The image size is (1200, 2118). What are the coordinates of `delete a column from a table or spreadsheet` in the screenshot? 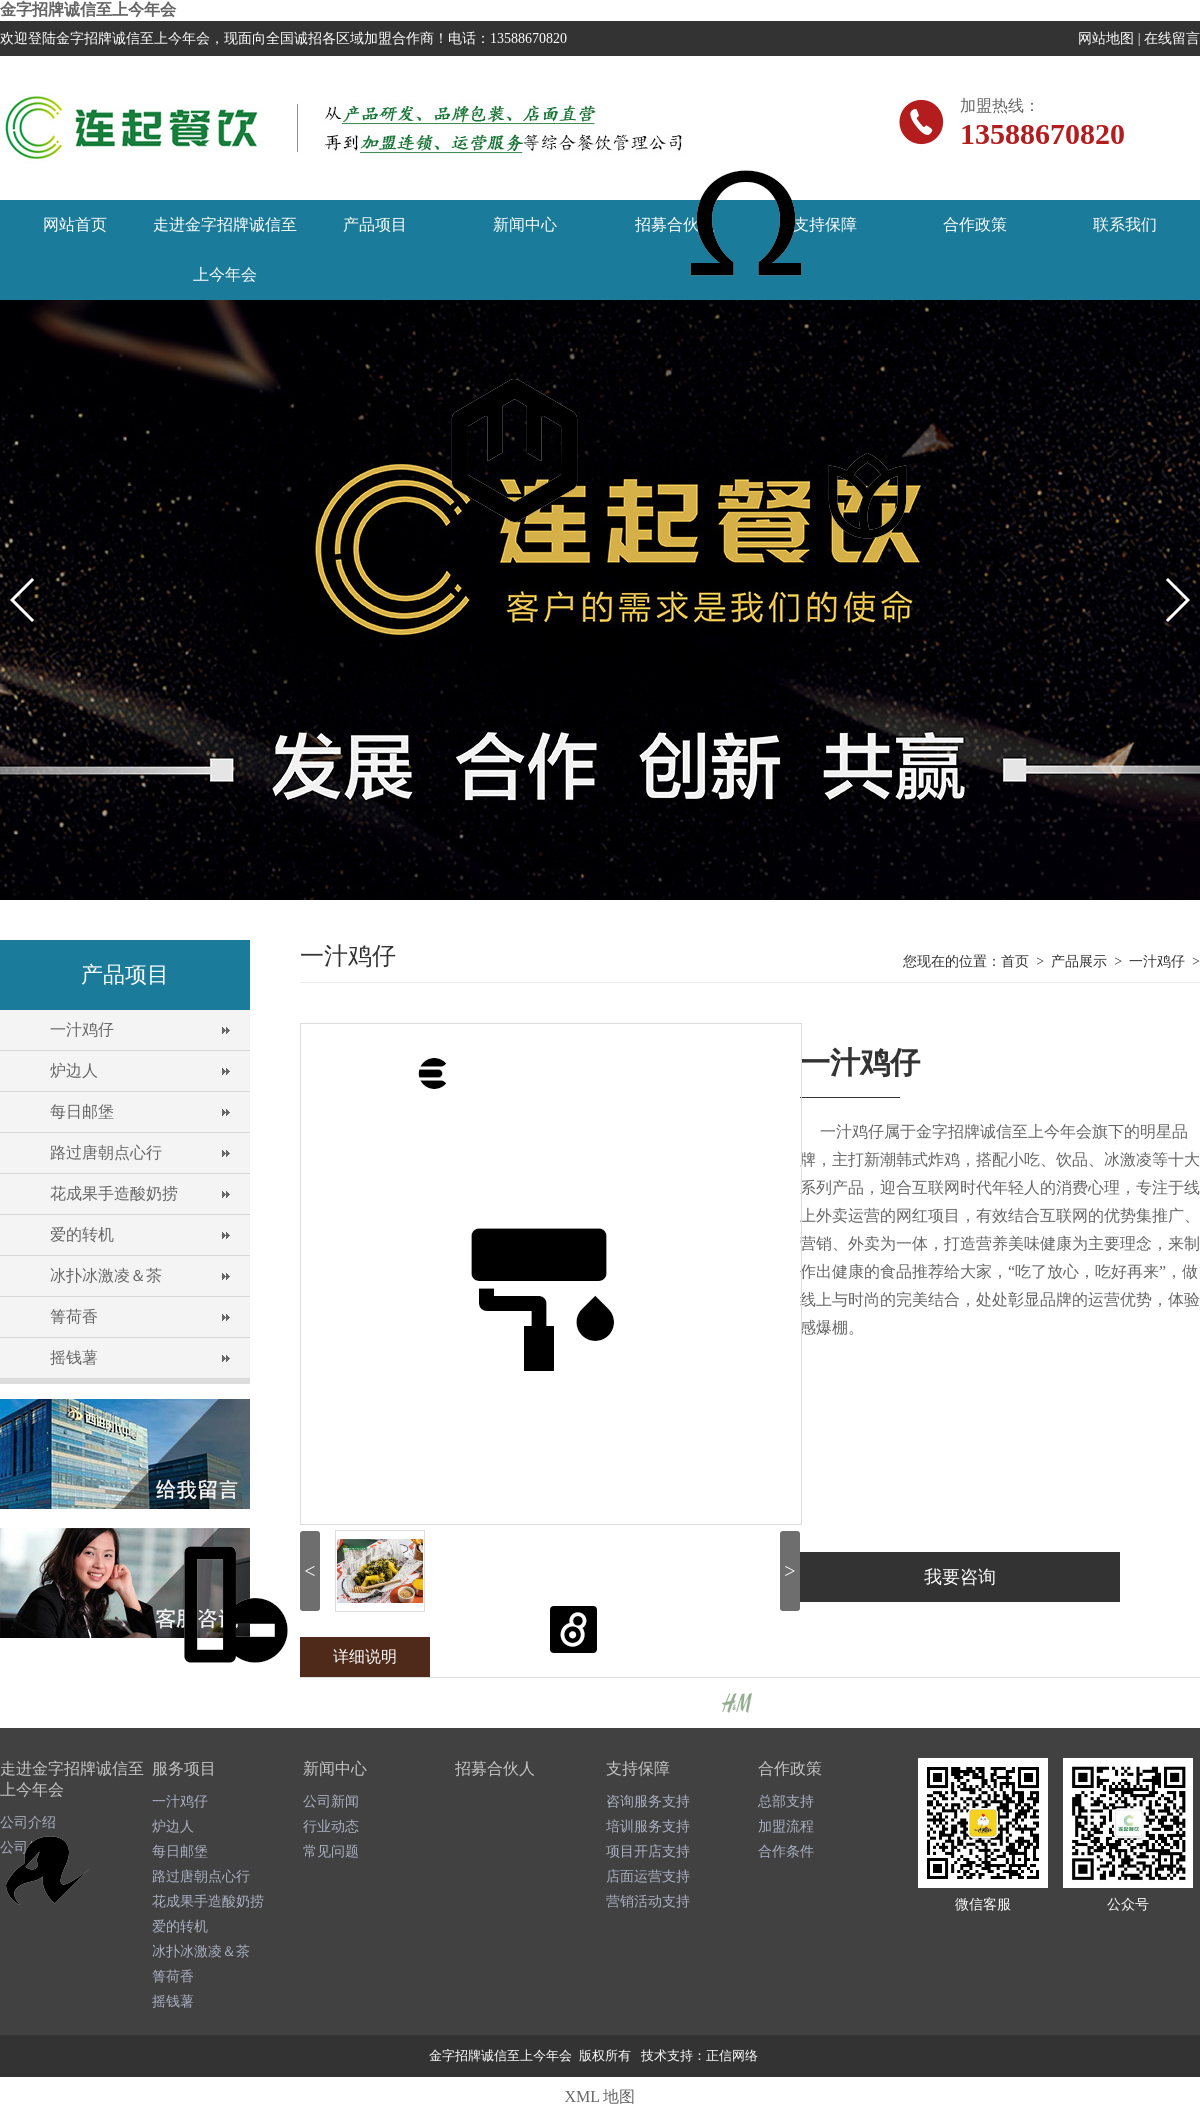 It's located at (229, 1604).